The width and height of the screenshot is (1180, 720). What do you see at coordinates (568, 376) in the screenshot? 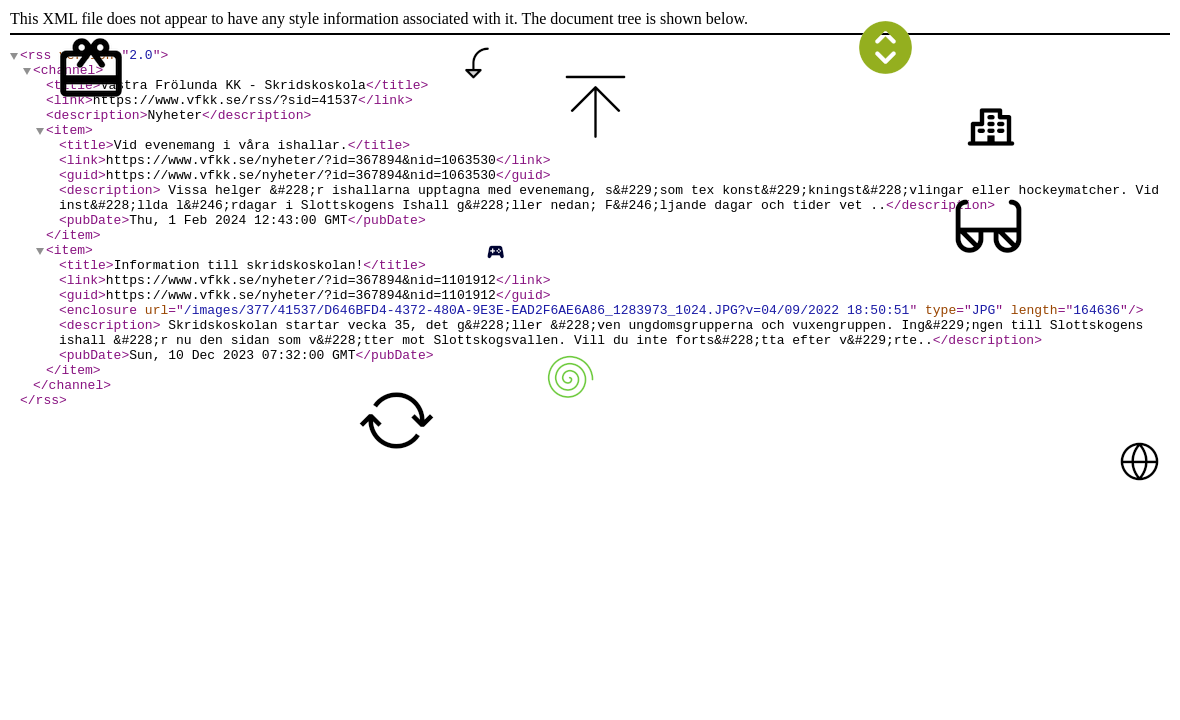
I see `indicates loading or processing in progress` at bounding box center [568, 376].